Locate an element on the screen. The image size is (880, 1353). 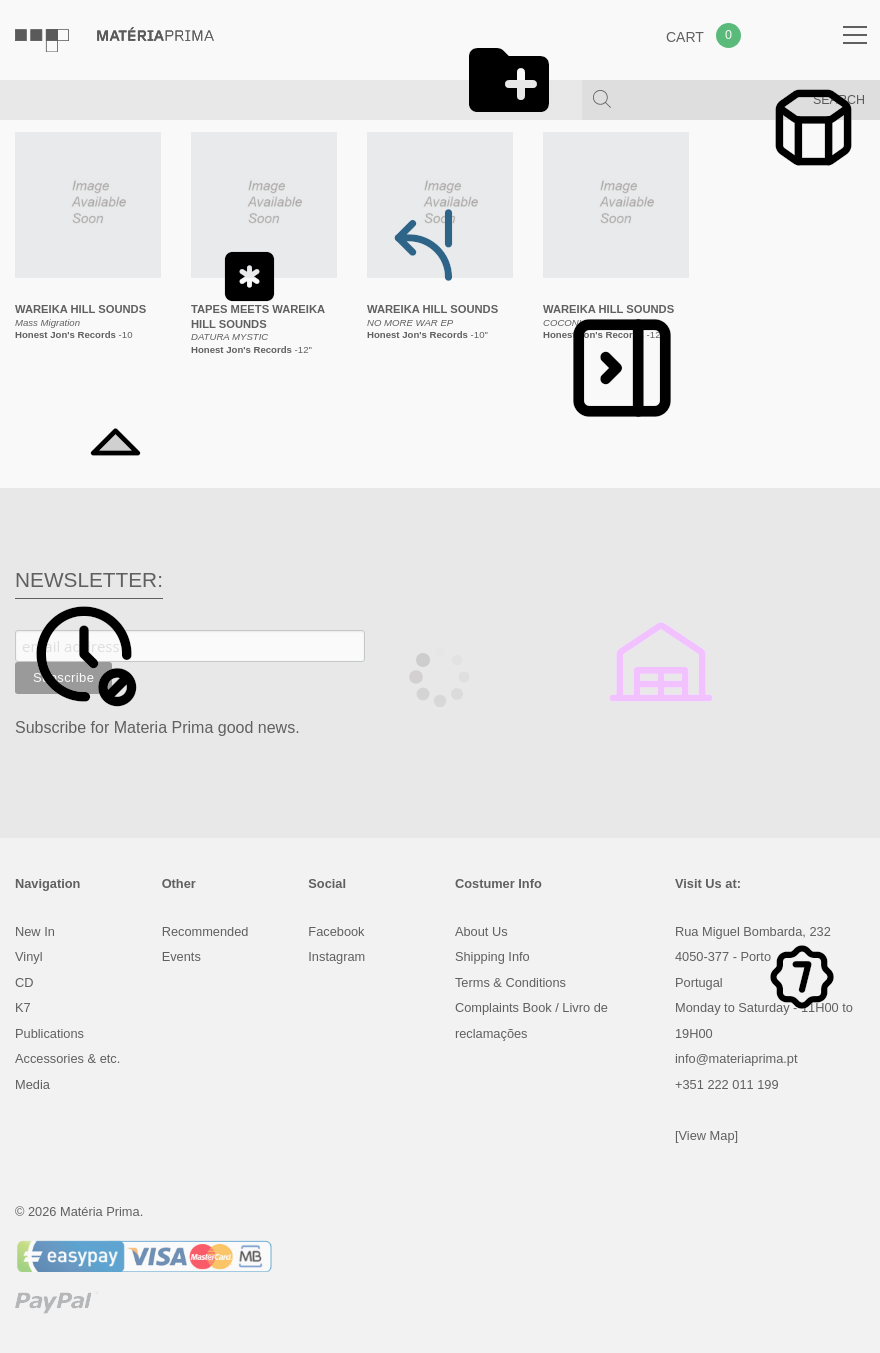
collapse the right sidebar panel is located at coordinates (622, 368).